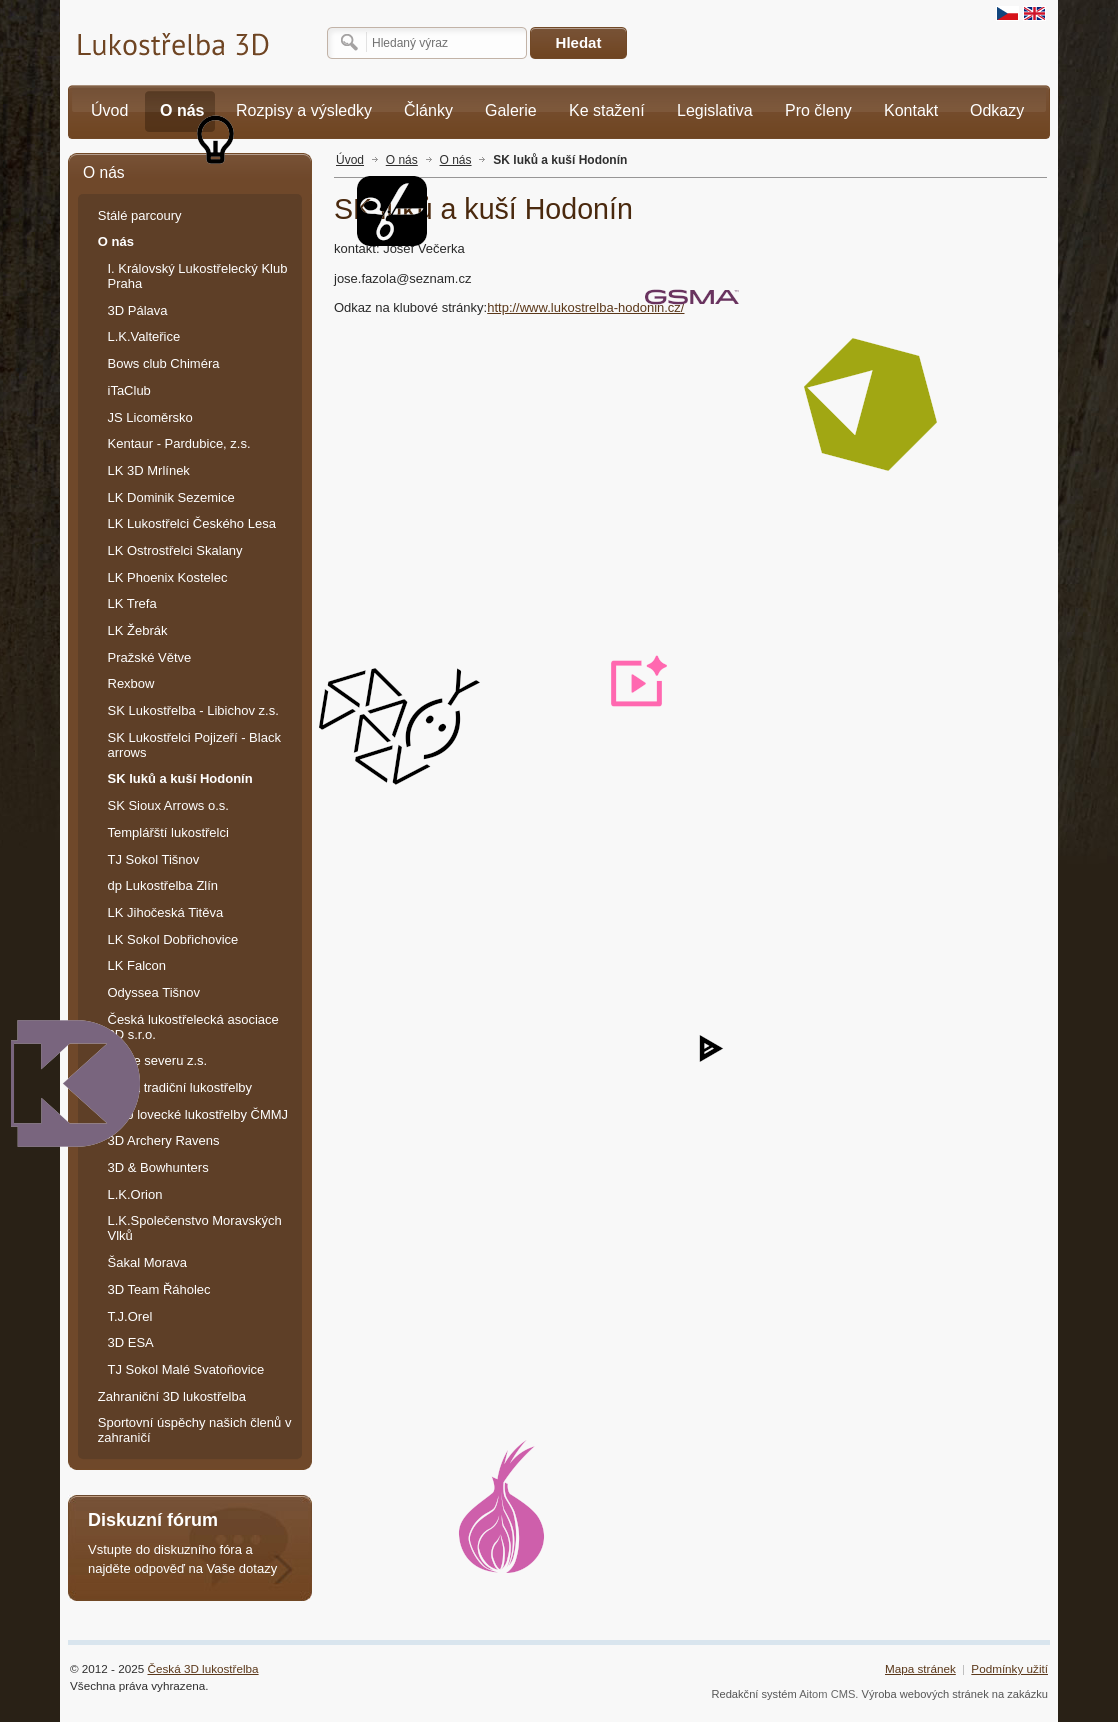 Image resolution: width=1118 pixels, height=1722 pixels. Describe the element at coordinates (692, 297) in the screenshot. I see `GSMA organization logo` at that location.